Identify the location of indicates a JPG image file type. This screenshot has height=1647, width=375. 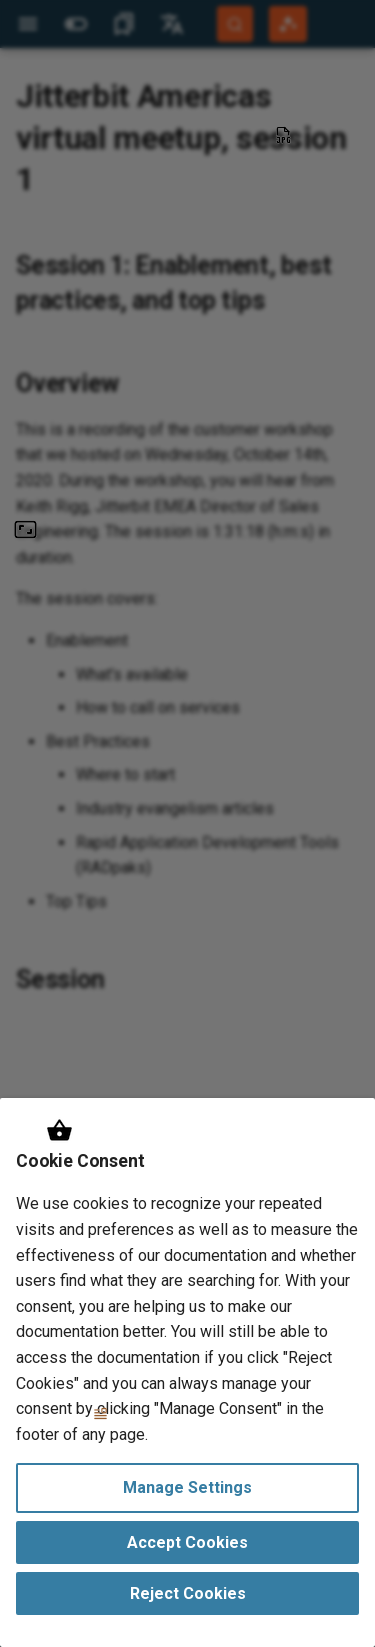
(283, 135).